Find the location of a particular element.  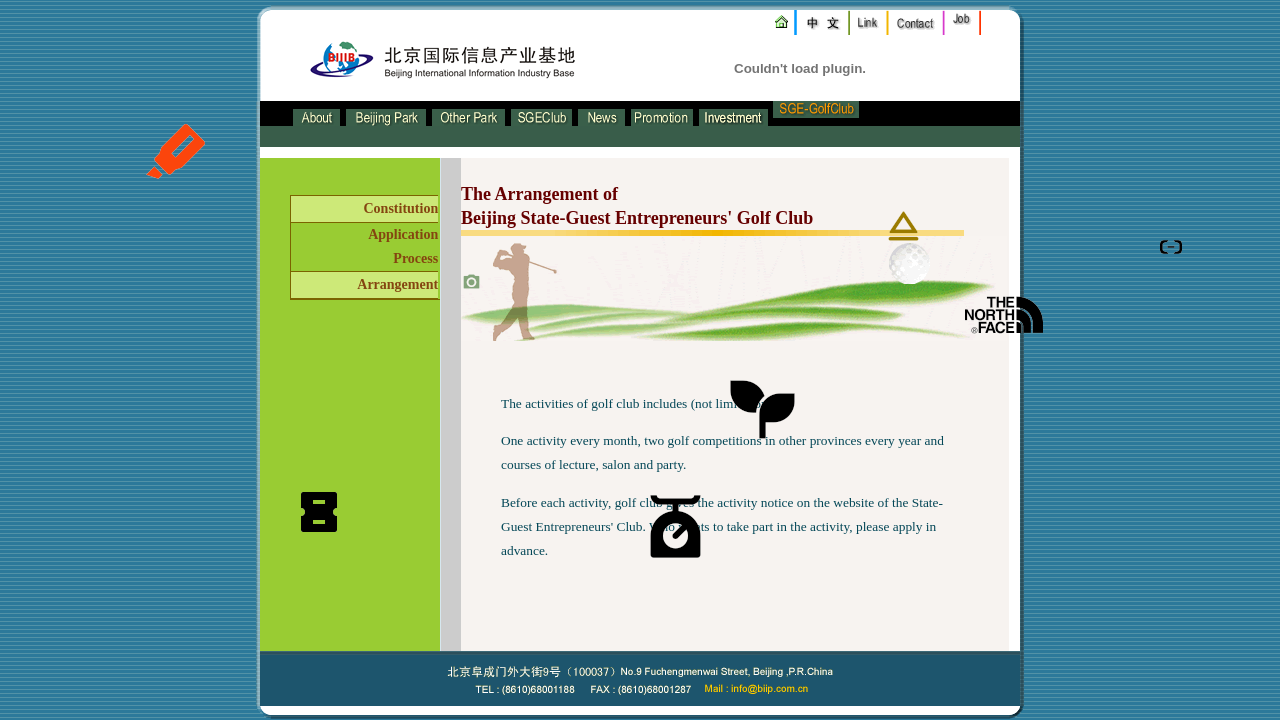

take a photo is located at coordinates (471, 281).